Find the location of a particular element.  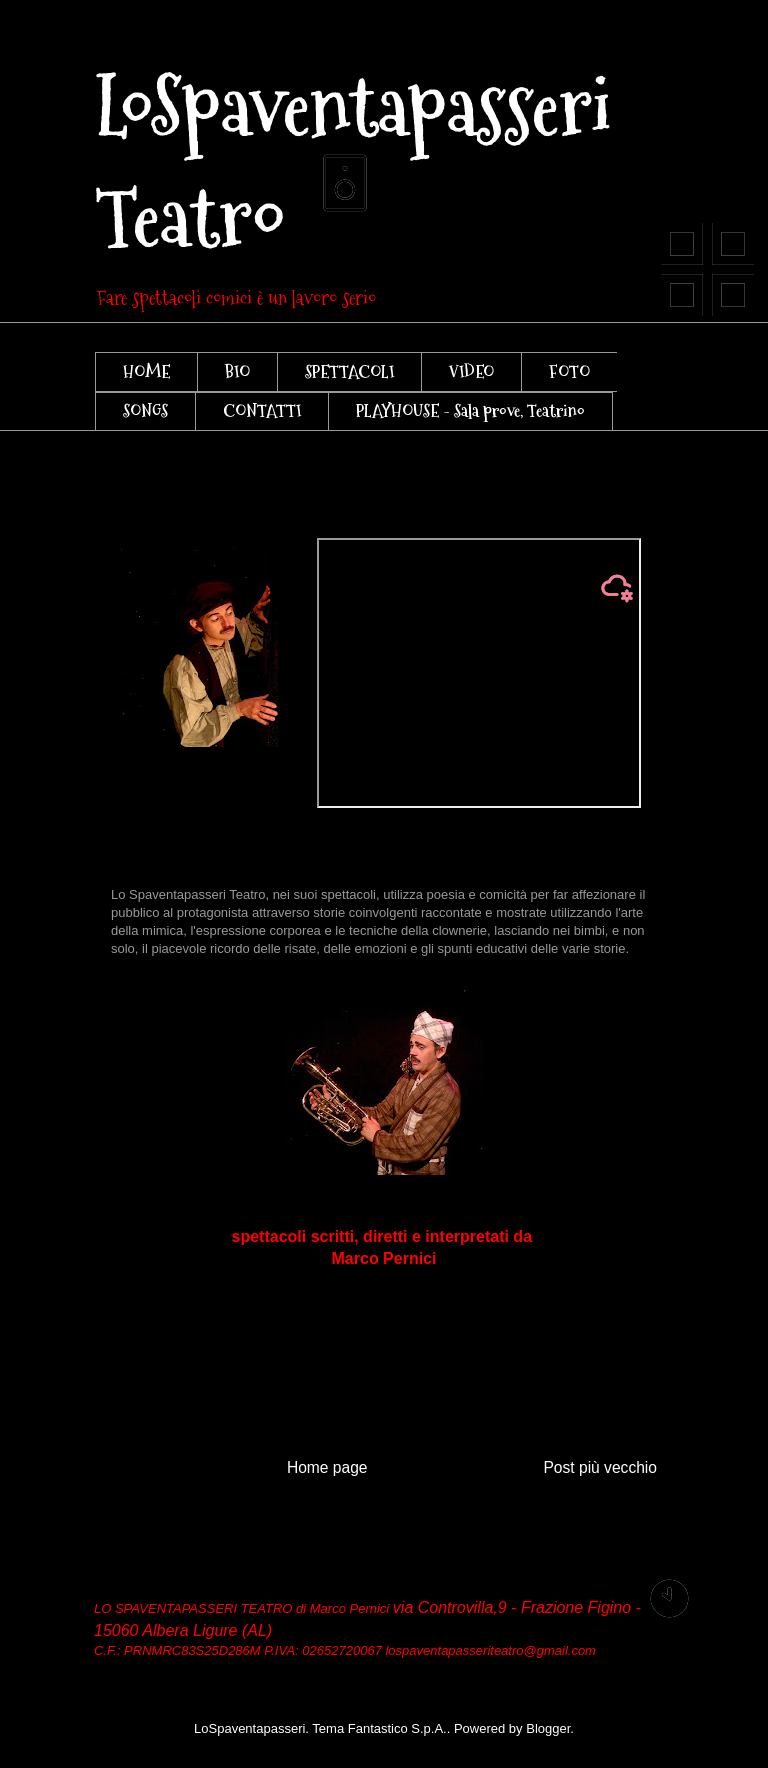

indicates the current time is 10 o'clock is located at coordinates (669, 1598).